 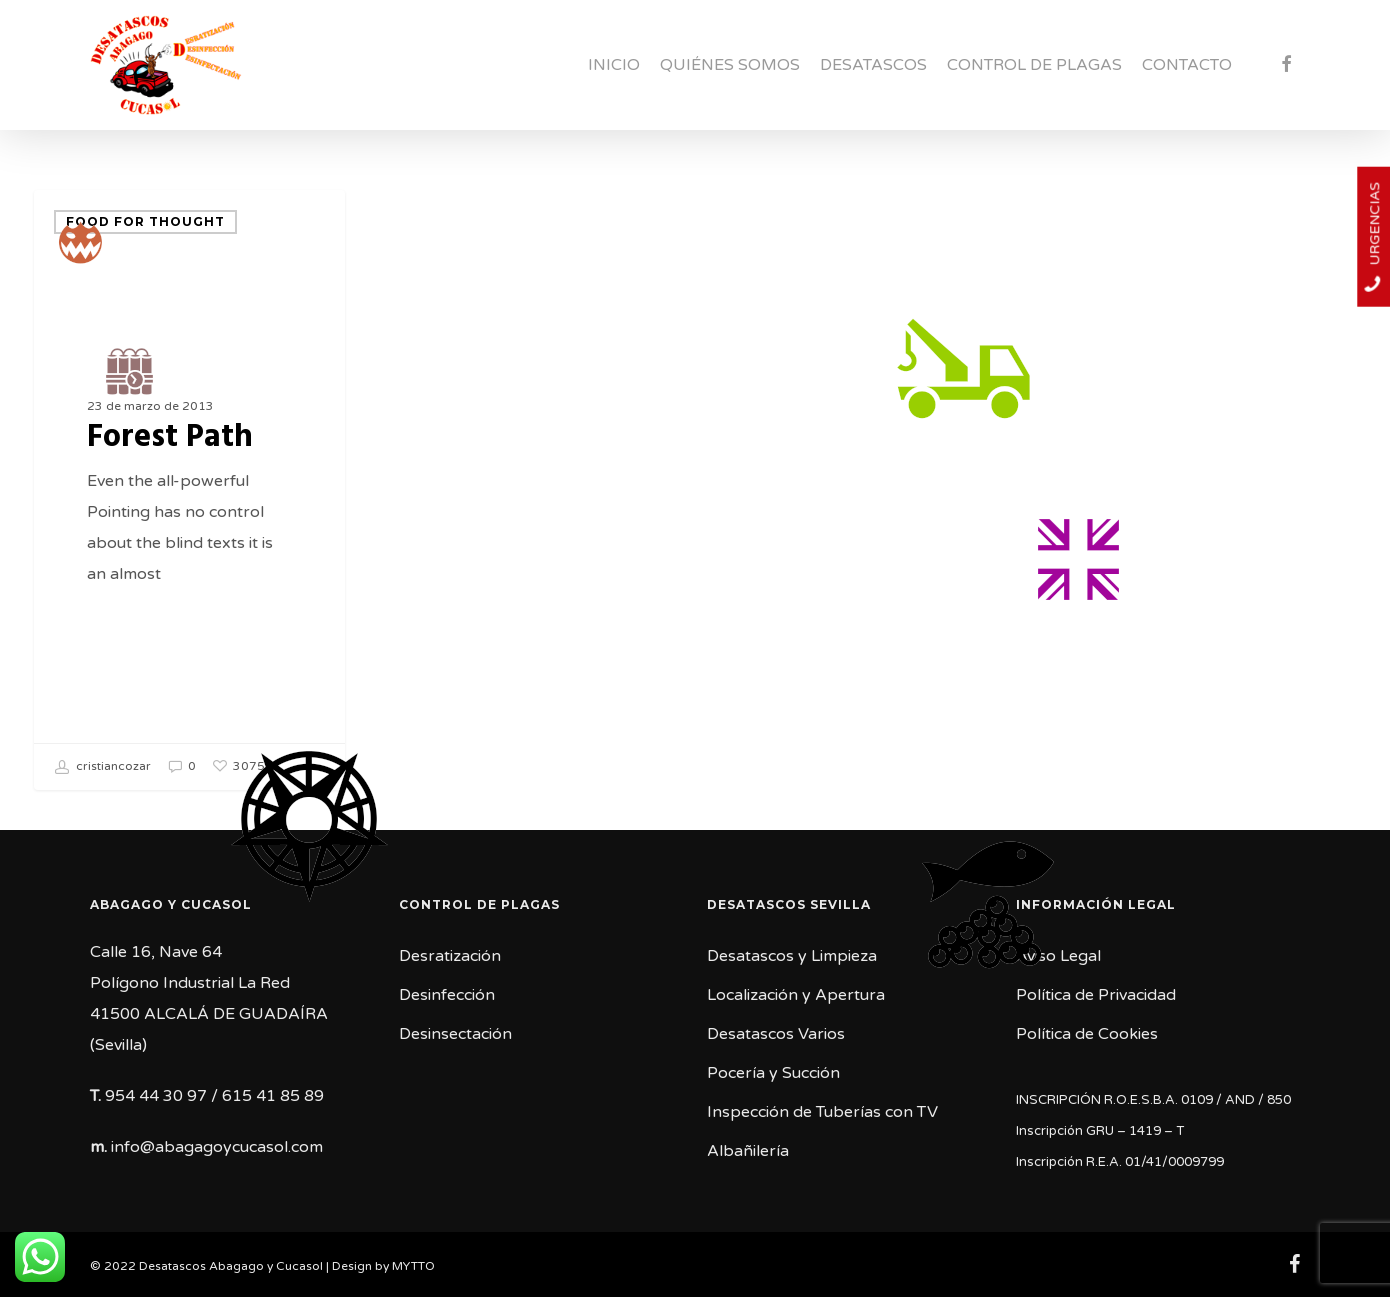 I want to click on indicates occult or mystical game element, so click(x=309, y=826).